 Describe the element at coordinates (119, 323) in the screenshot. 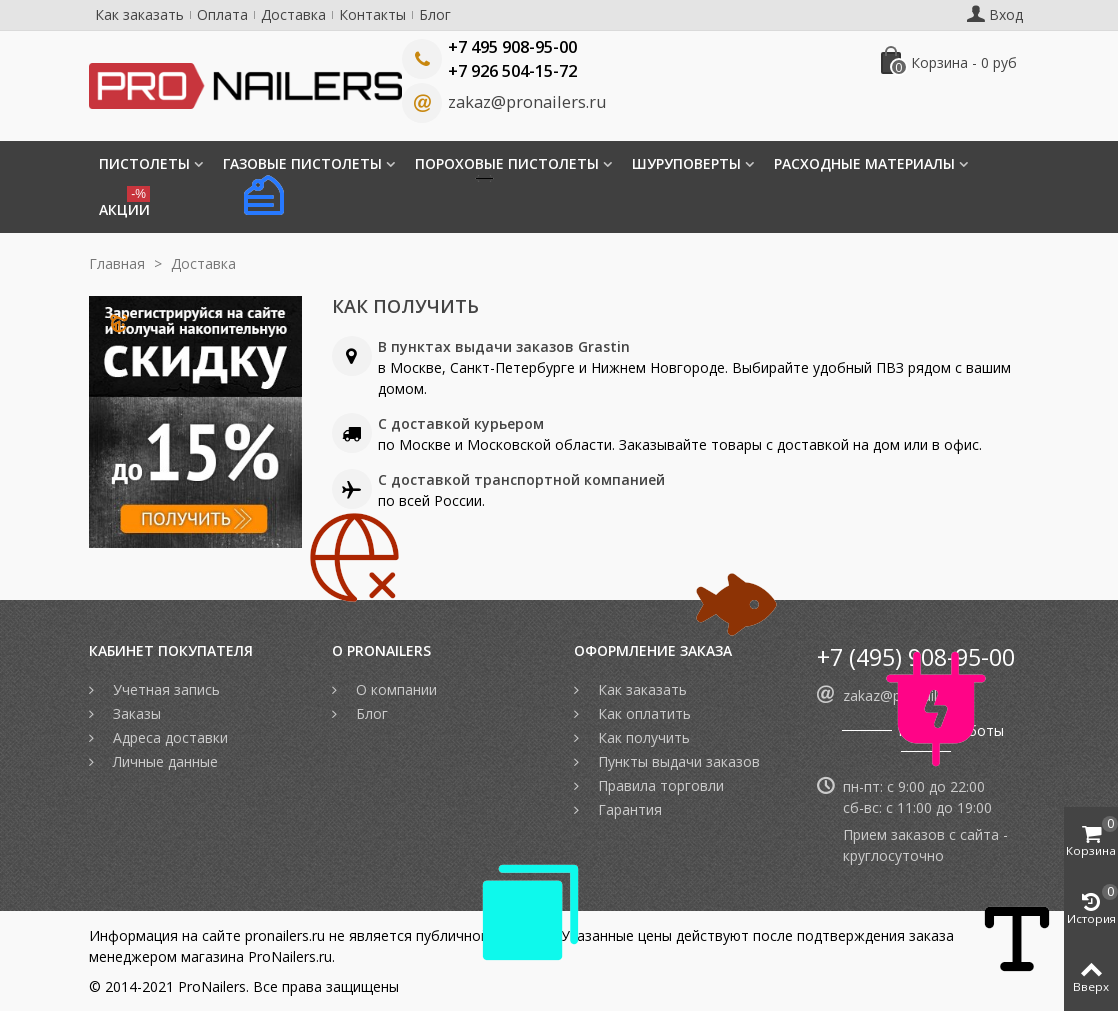

I see `open the New York Times app` at that location.